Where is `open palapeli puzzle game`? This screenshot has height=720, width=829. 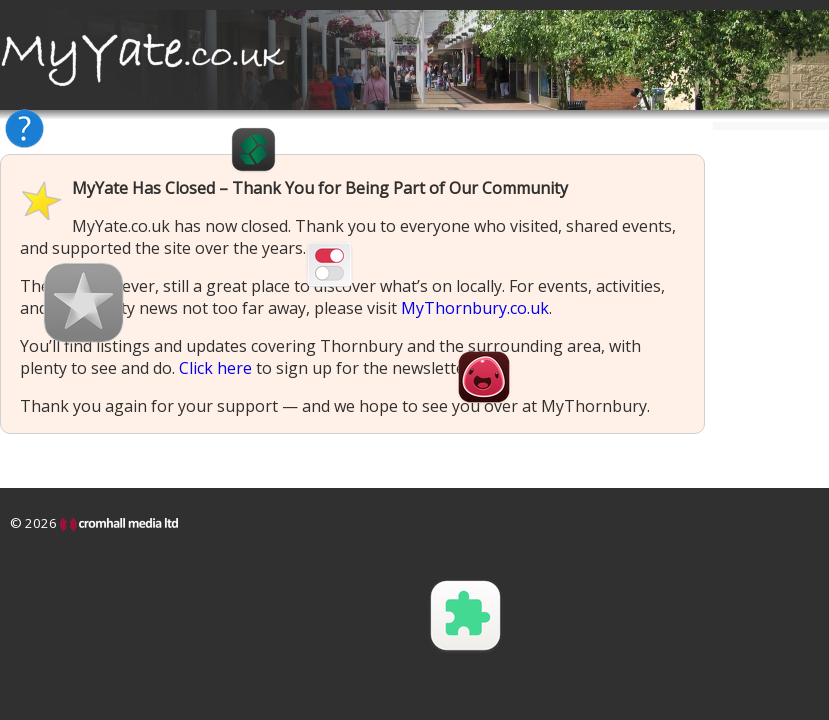 open palapeli puzzle game is located at coordinates (465, 615).